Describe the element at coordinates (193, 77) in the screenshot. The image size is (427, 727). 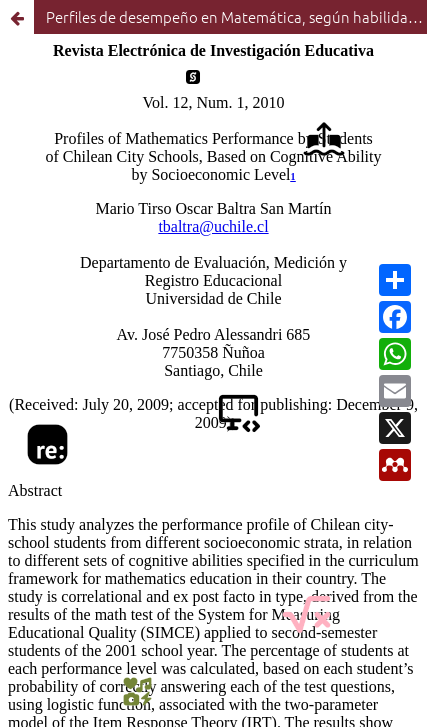
I see `sellcast brand logo` at that location.